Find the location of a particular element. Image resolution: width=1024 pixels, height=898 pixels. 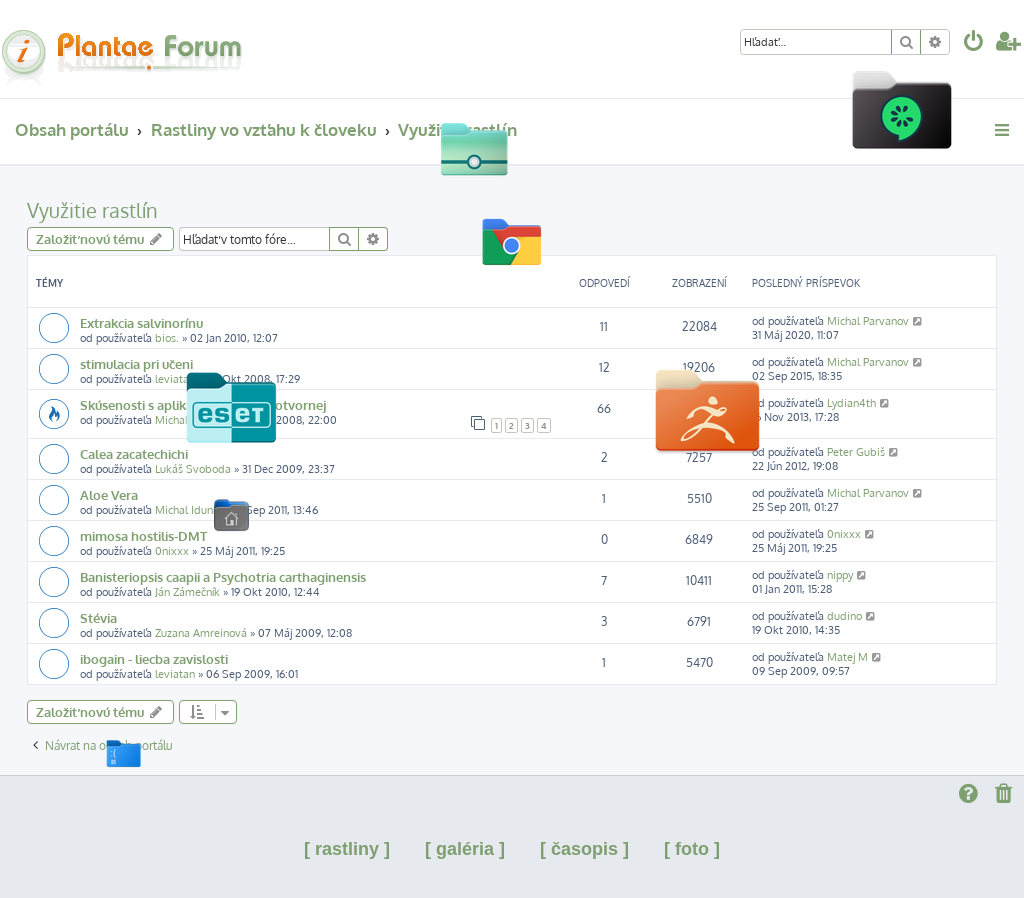

access your home folder is located at coordinates (231, 514).